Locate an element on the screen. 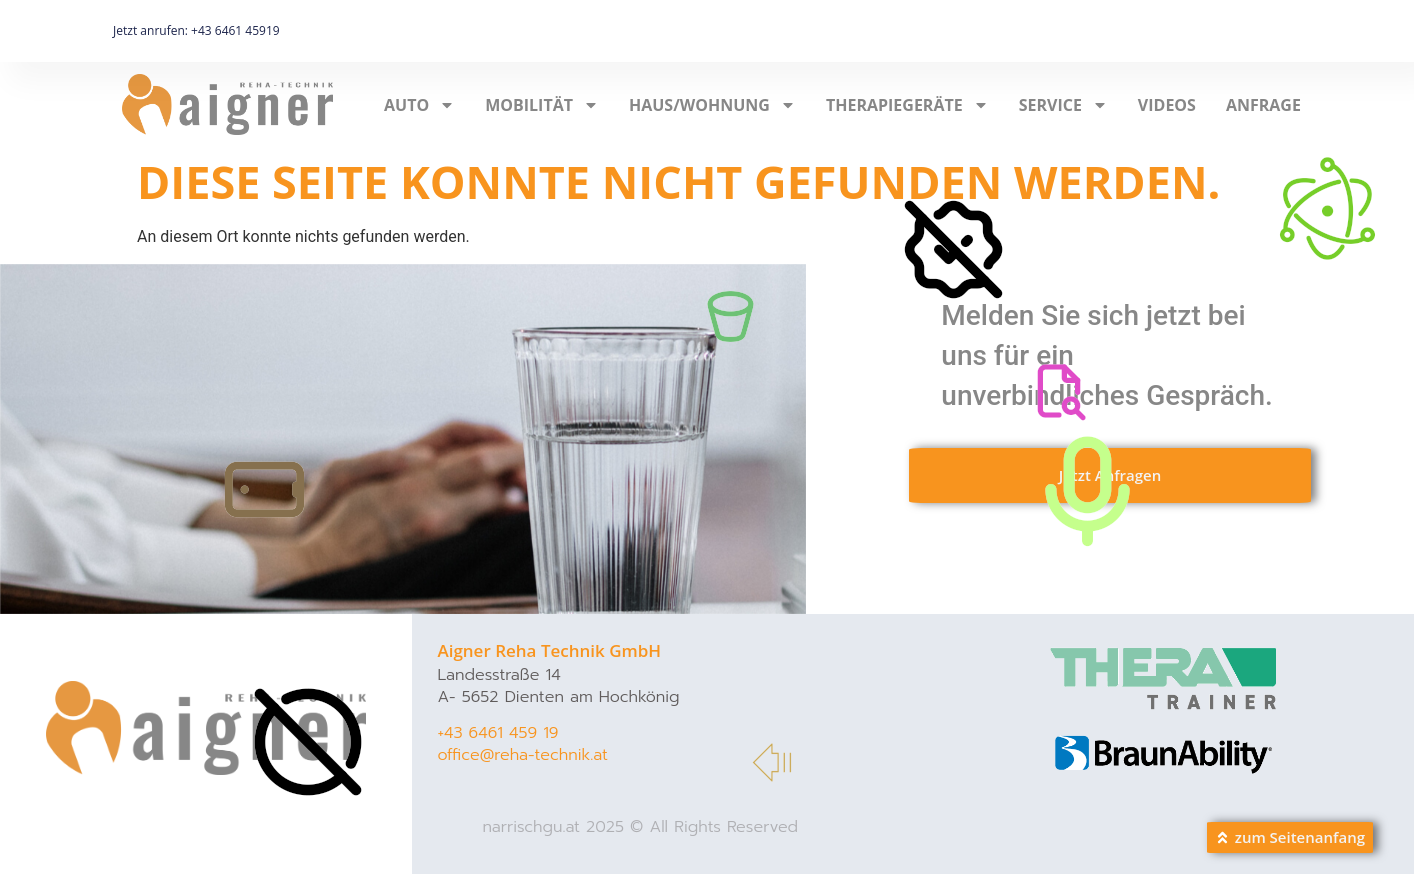 This screenshot has height=874, width=1414. do not dry clean this item is located at coordinates (308, 742).